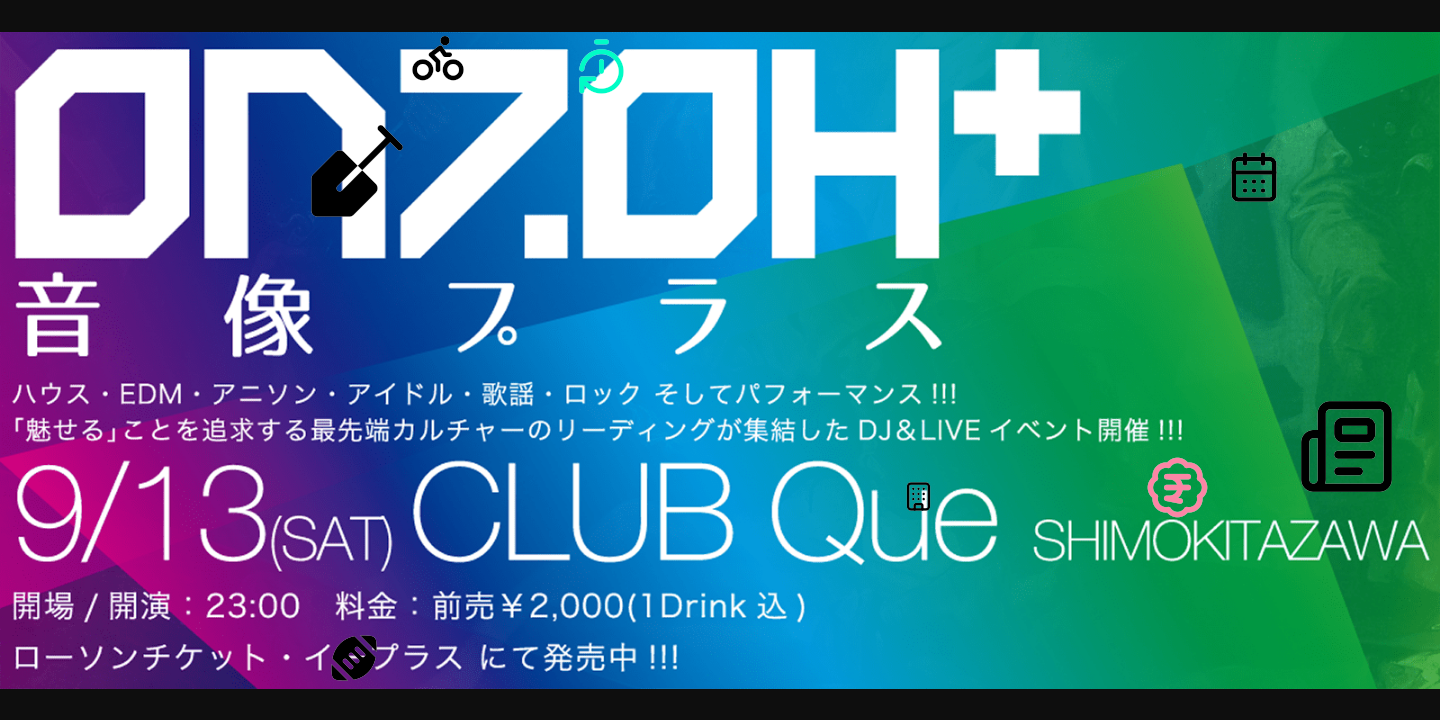 The height and width of the screenshot is (720, 1440). What do you see at coordinates (1346, 446) in the screenshot?
I see `view news articles or updates` at bounding box center [1346, 446].